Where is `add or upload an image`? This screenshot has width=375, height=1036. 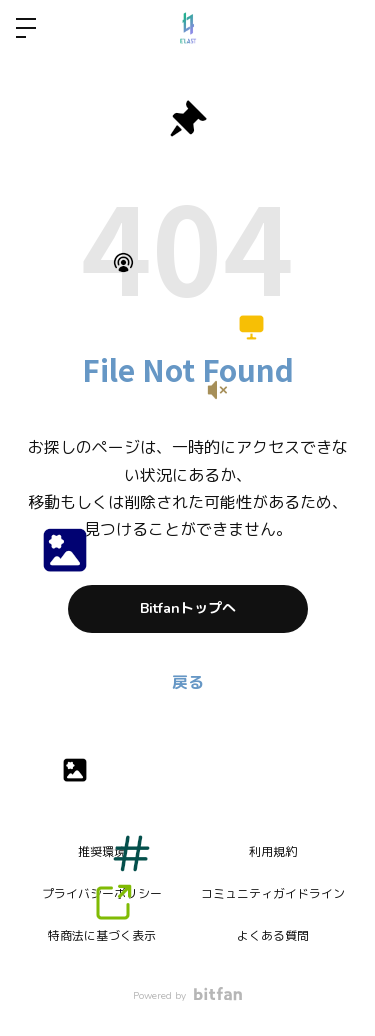
add or upload an image is located at coordinates (65, 550).